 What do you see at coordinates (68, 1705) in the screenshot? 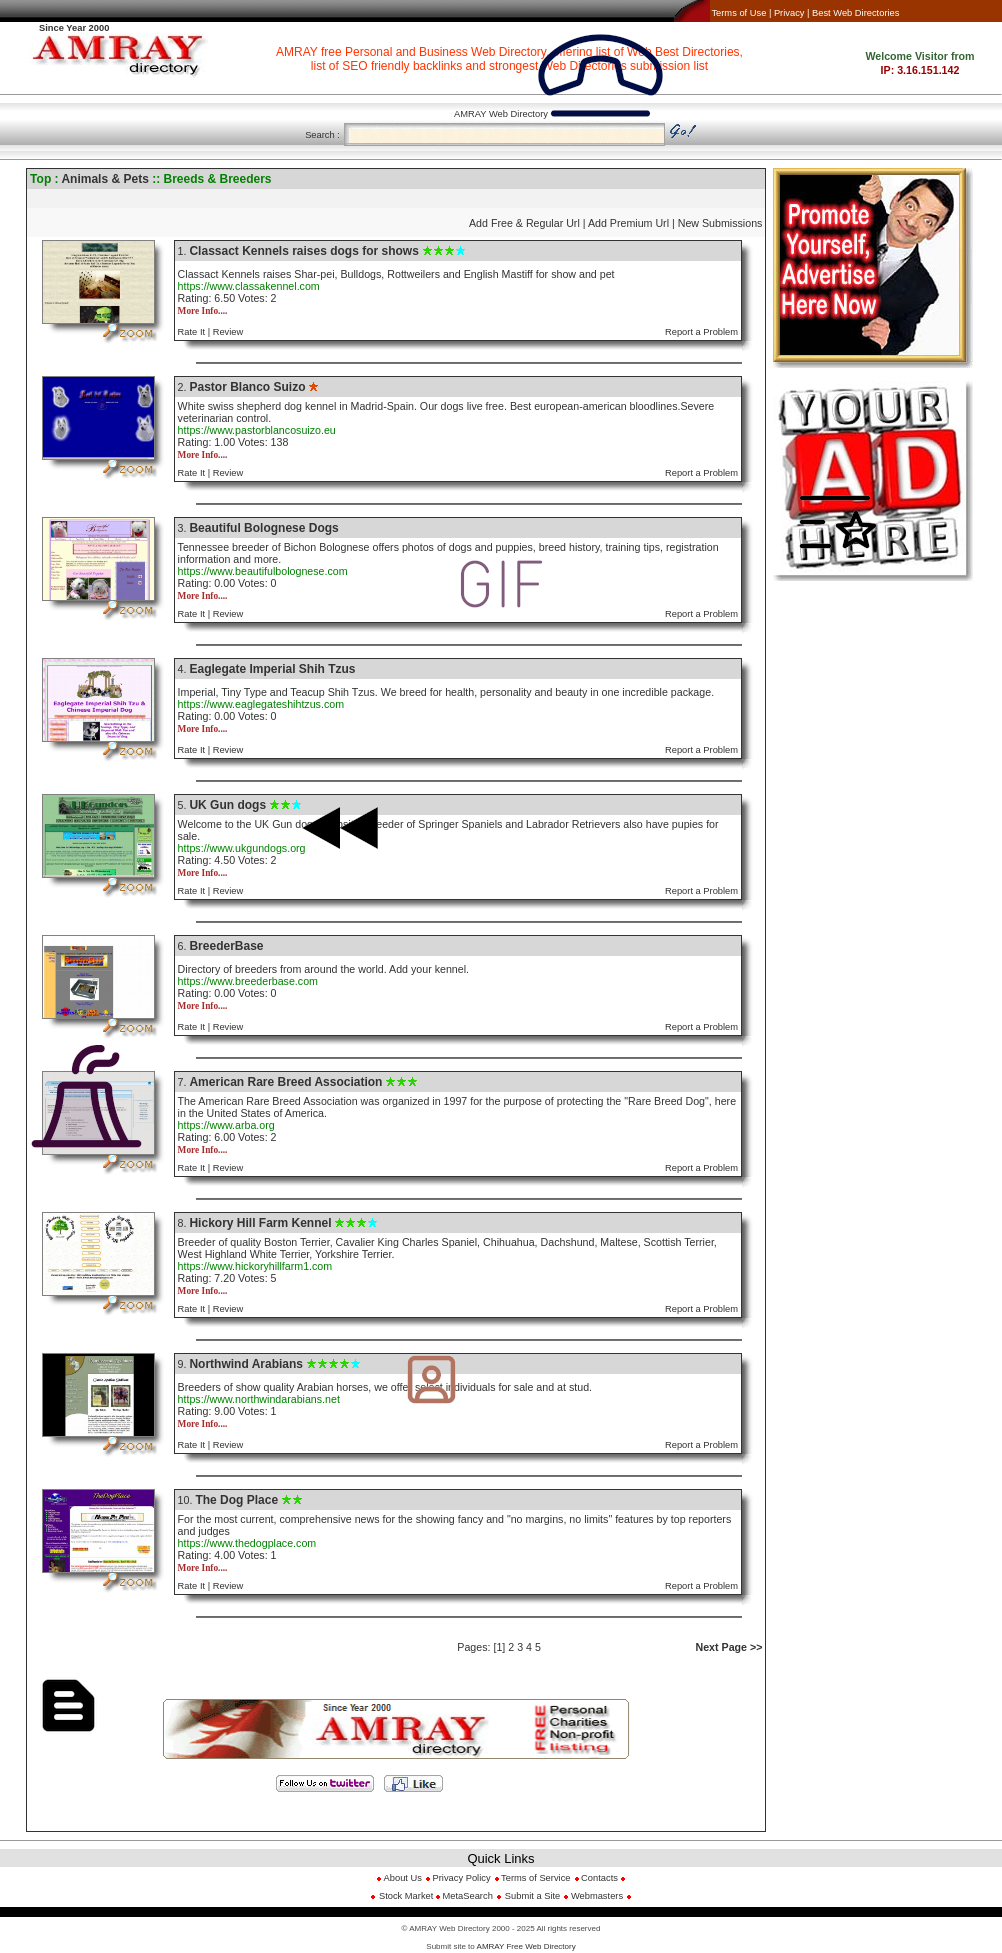
I see `view text snippet or document preview` at bounding box center [68, 1705].